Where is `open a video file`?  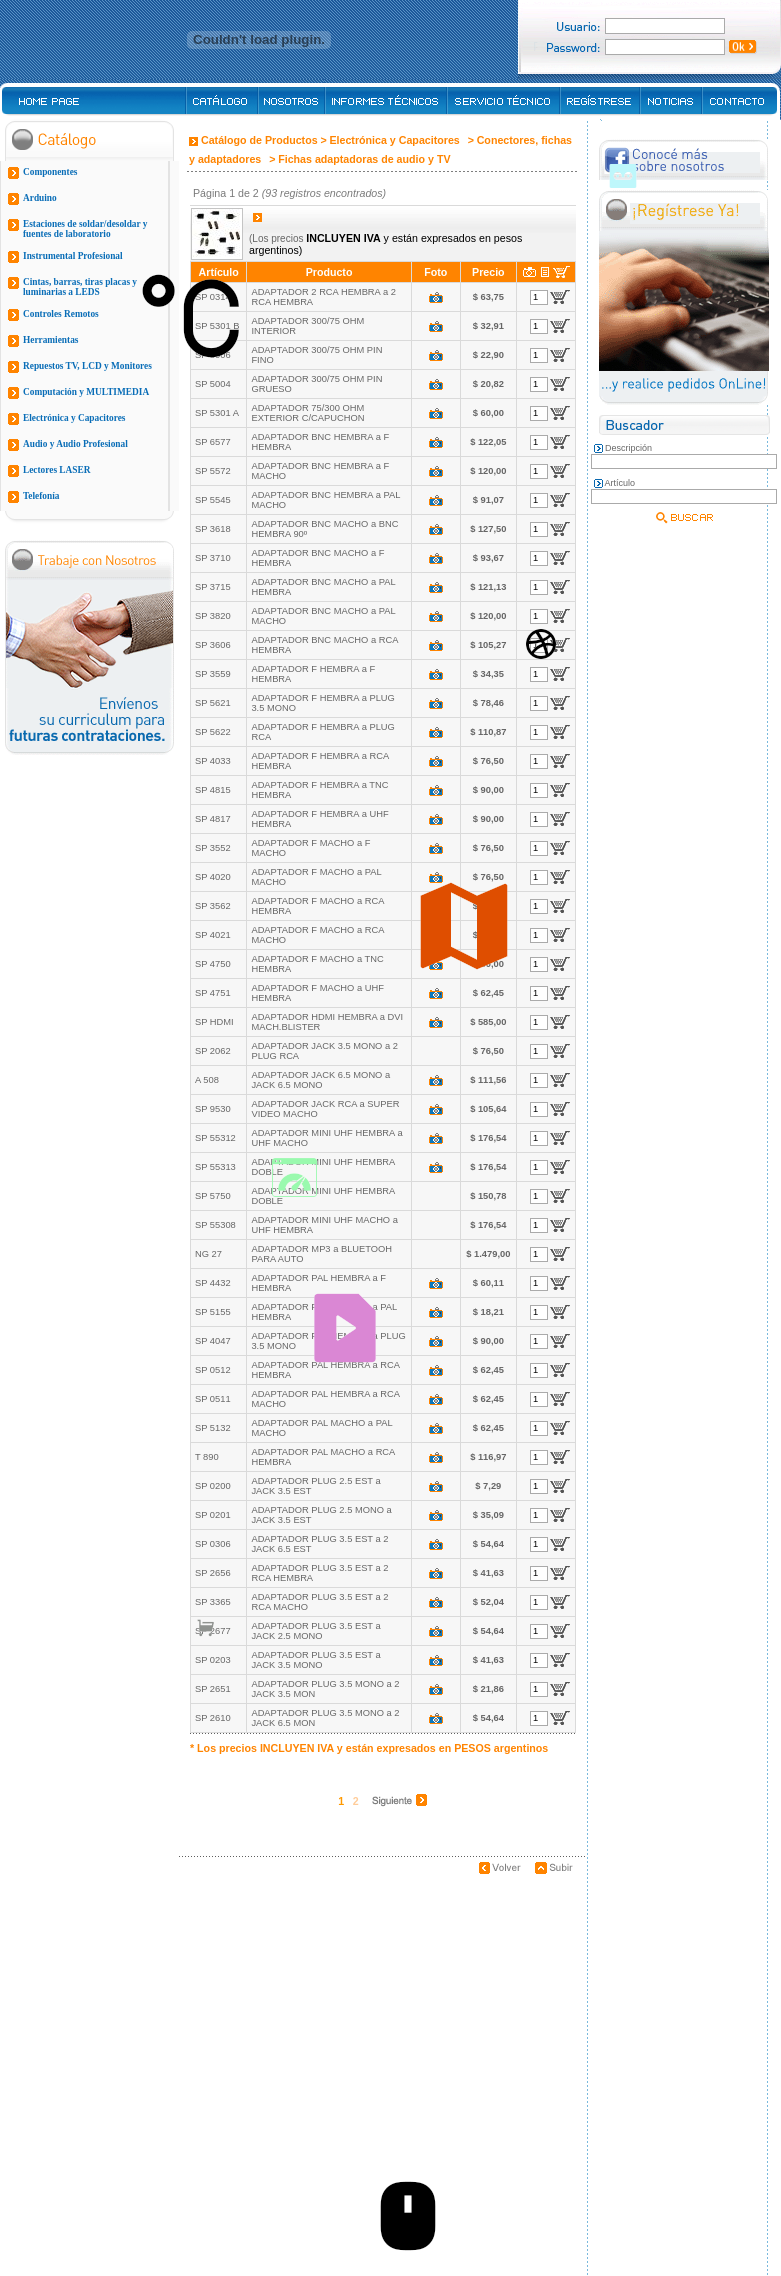
open a video file is located at coordinates (345, 1328).